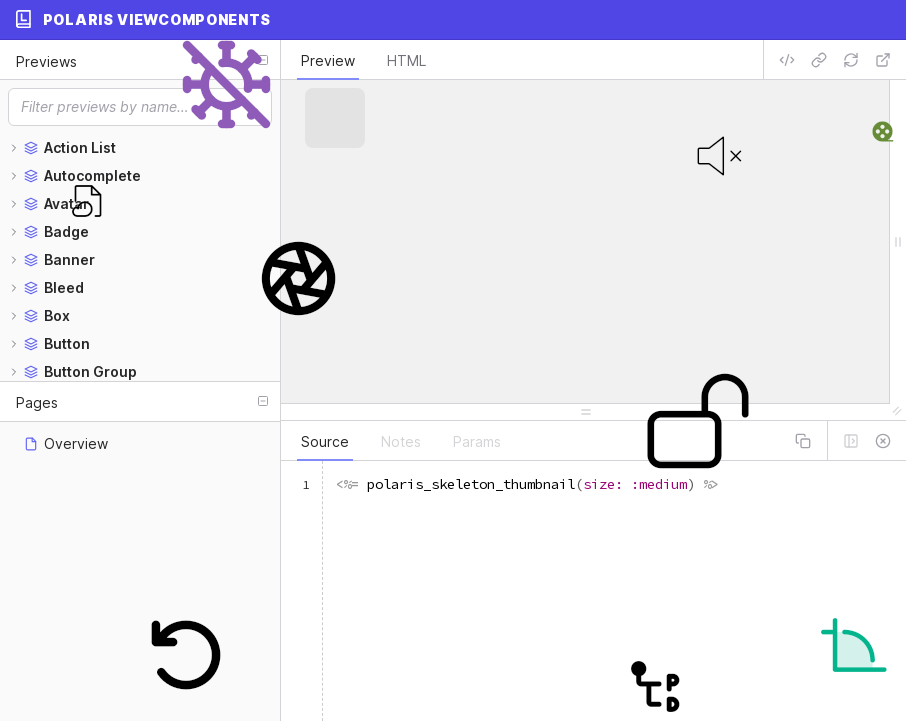  Describe the element at coordinates (88, 201) in the screenshot. I see `access cloud-stored files` at that location.